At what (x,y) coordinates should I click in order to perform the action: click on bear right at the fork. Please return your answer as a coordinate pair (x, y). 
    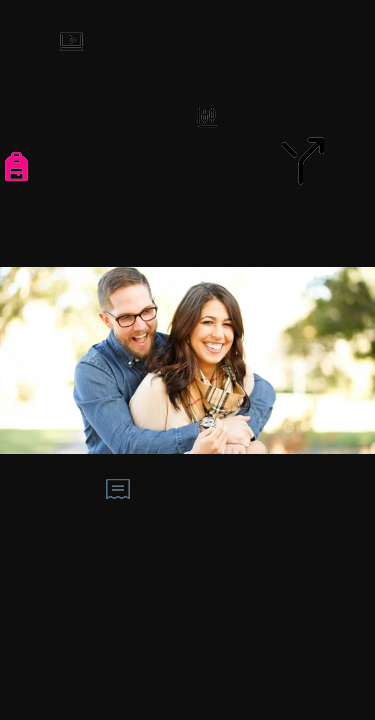
    Looking at the image, I should click on (303, 161).